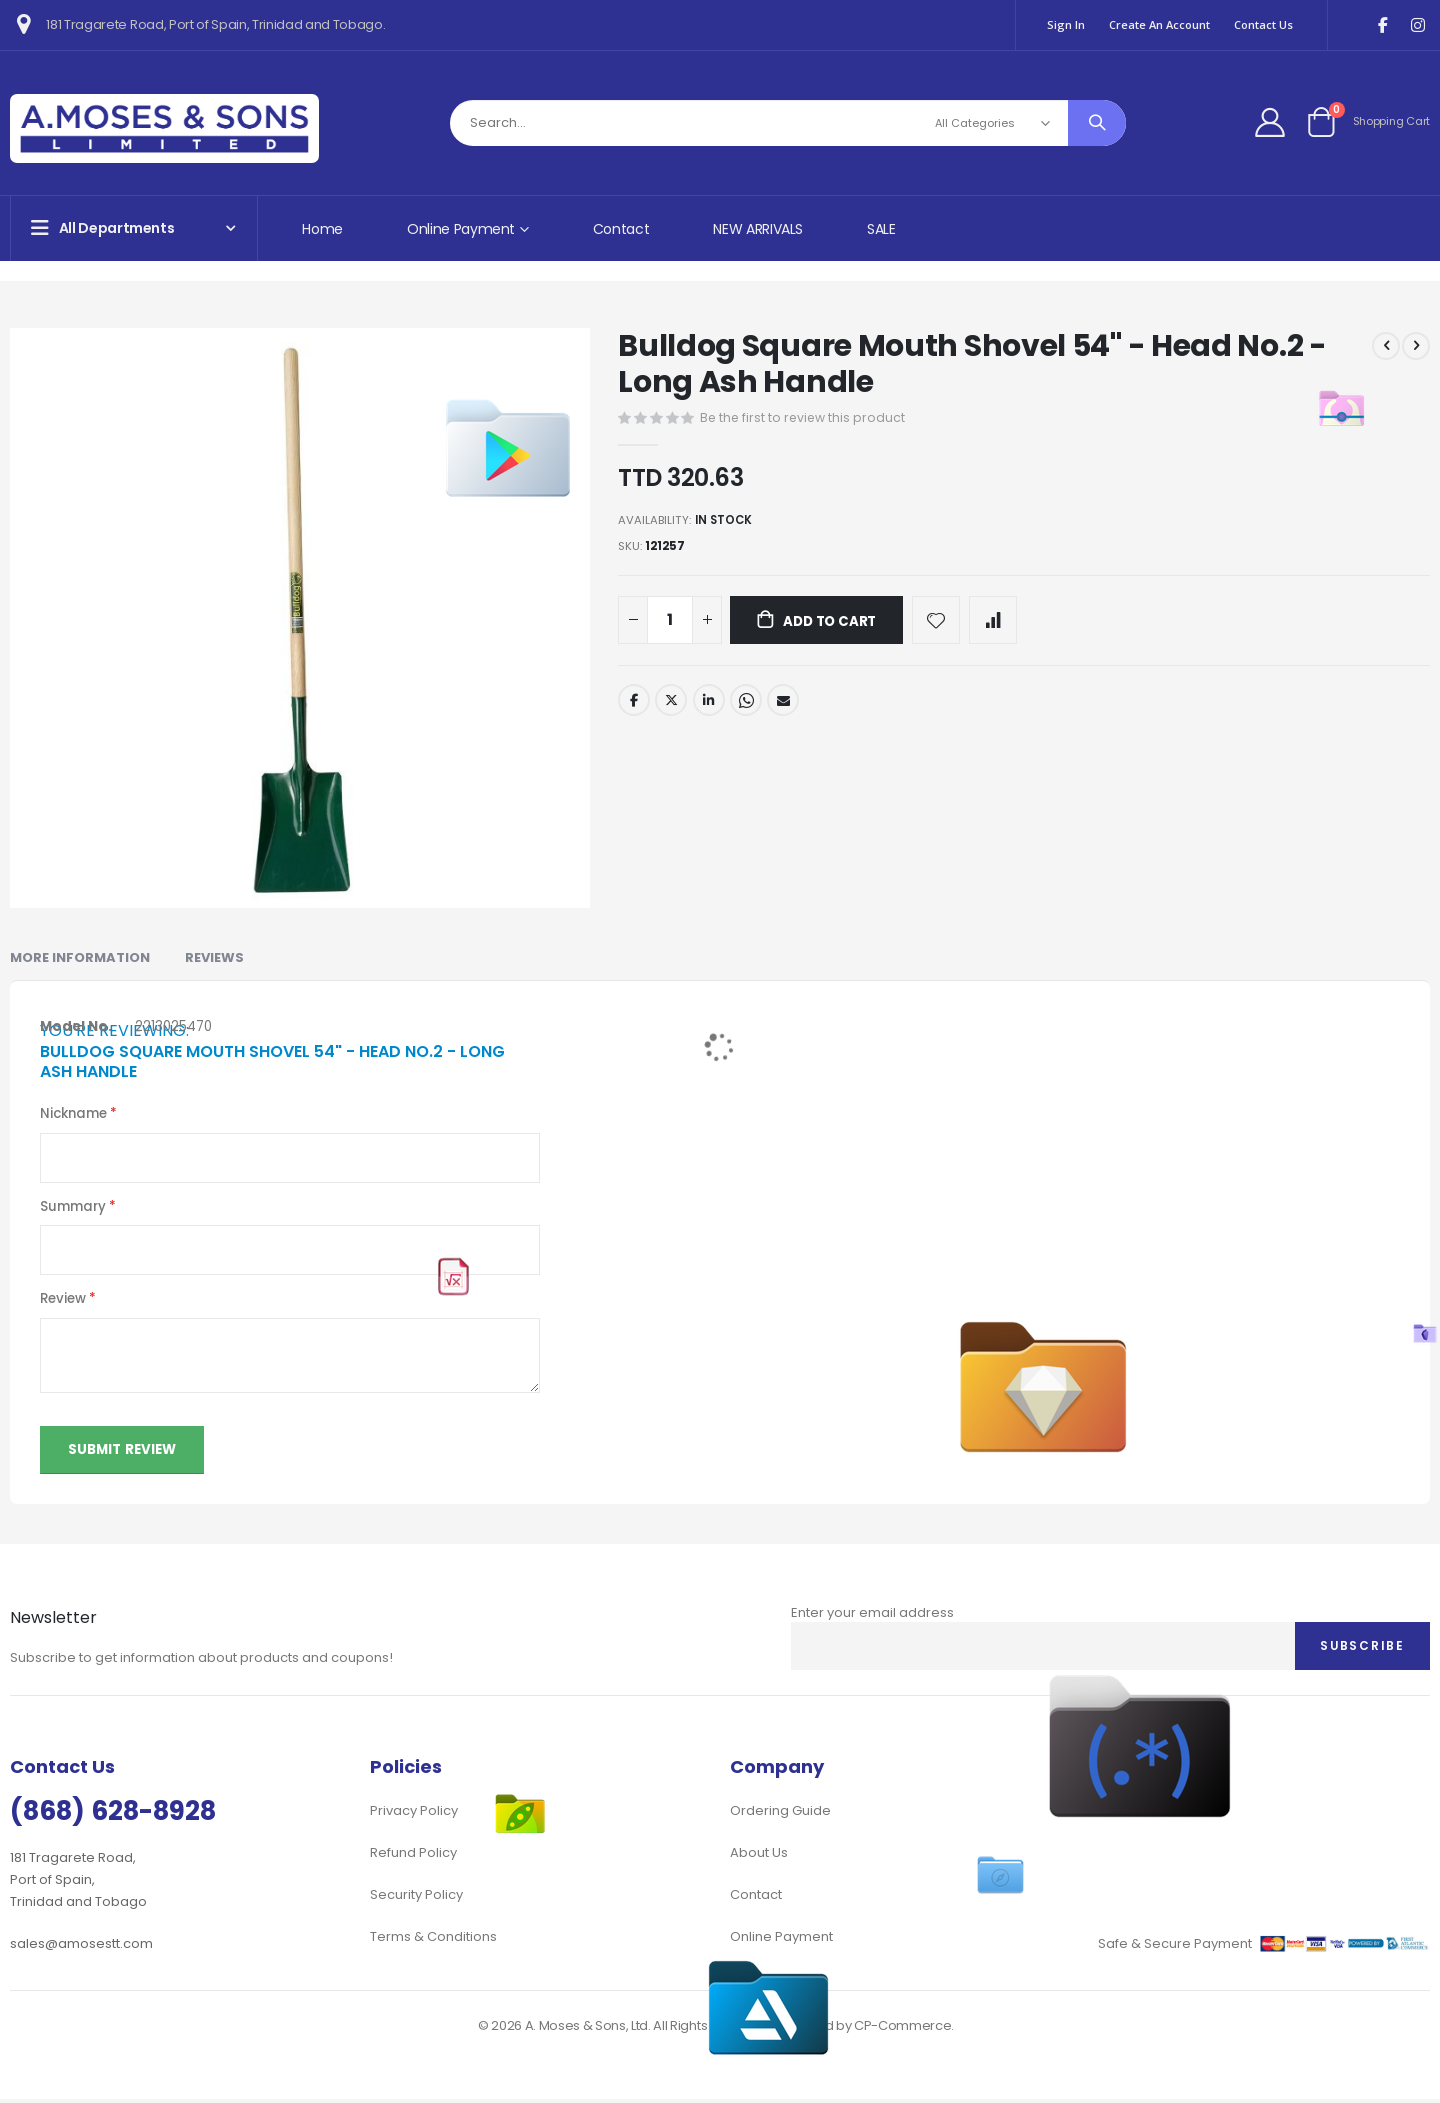  Describe the element at coordinates (1341, 409) in the screenshot. I see `open folder containing pokémon heal ball items or games` at that location.